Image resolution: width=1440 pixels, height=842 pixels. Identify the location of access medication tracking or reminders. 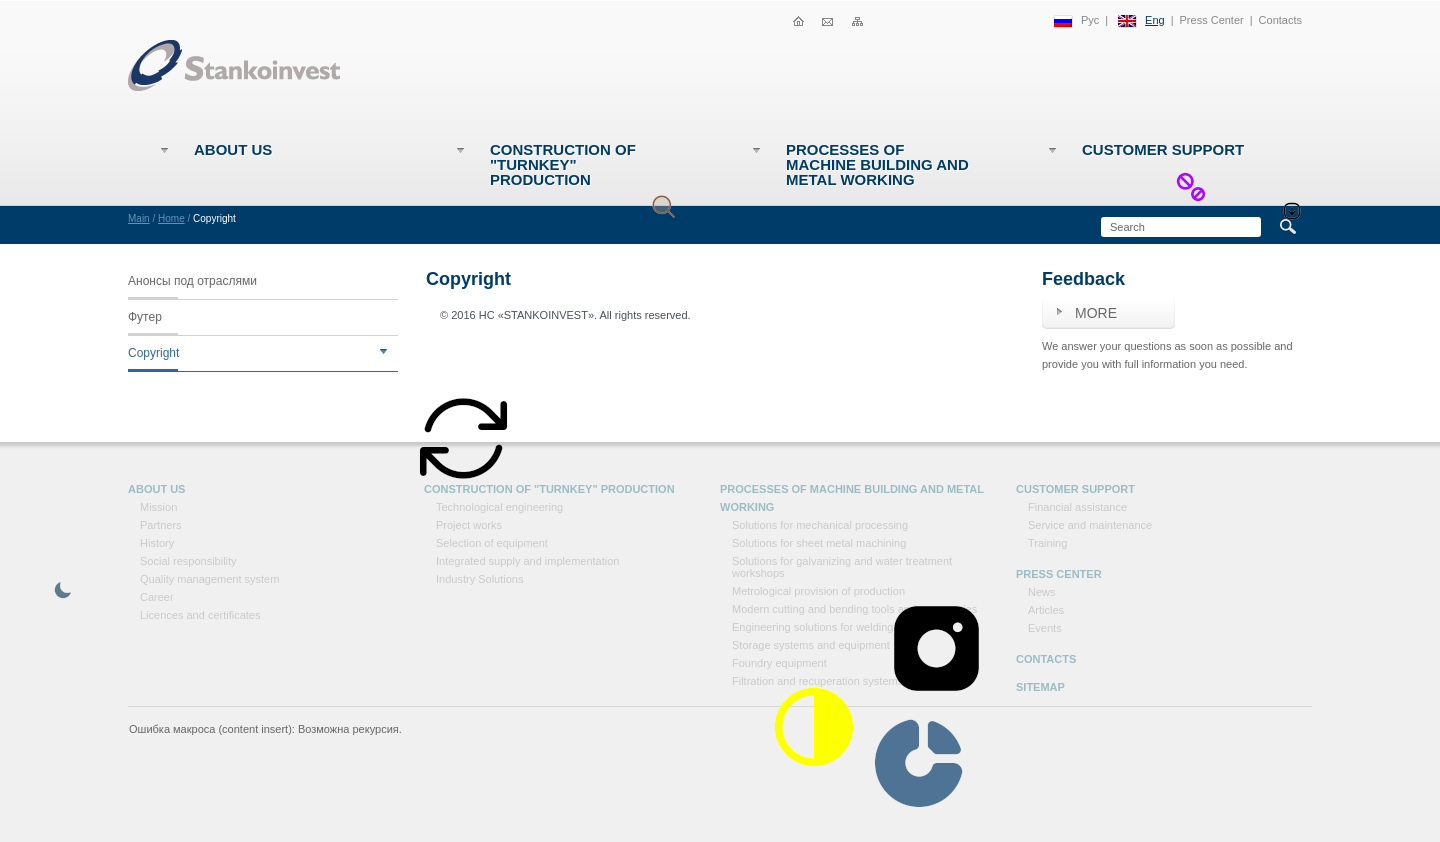
(1191, 187).